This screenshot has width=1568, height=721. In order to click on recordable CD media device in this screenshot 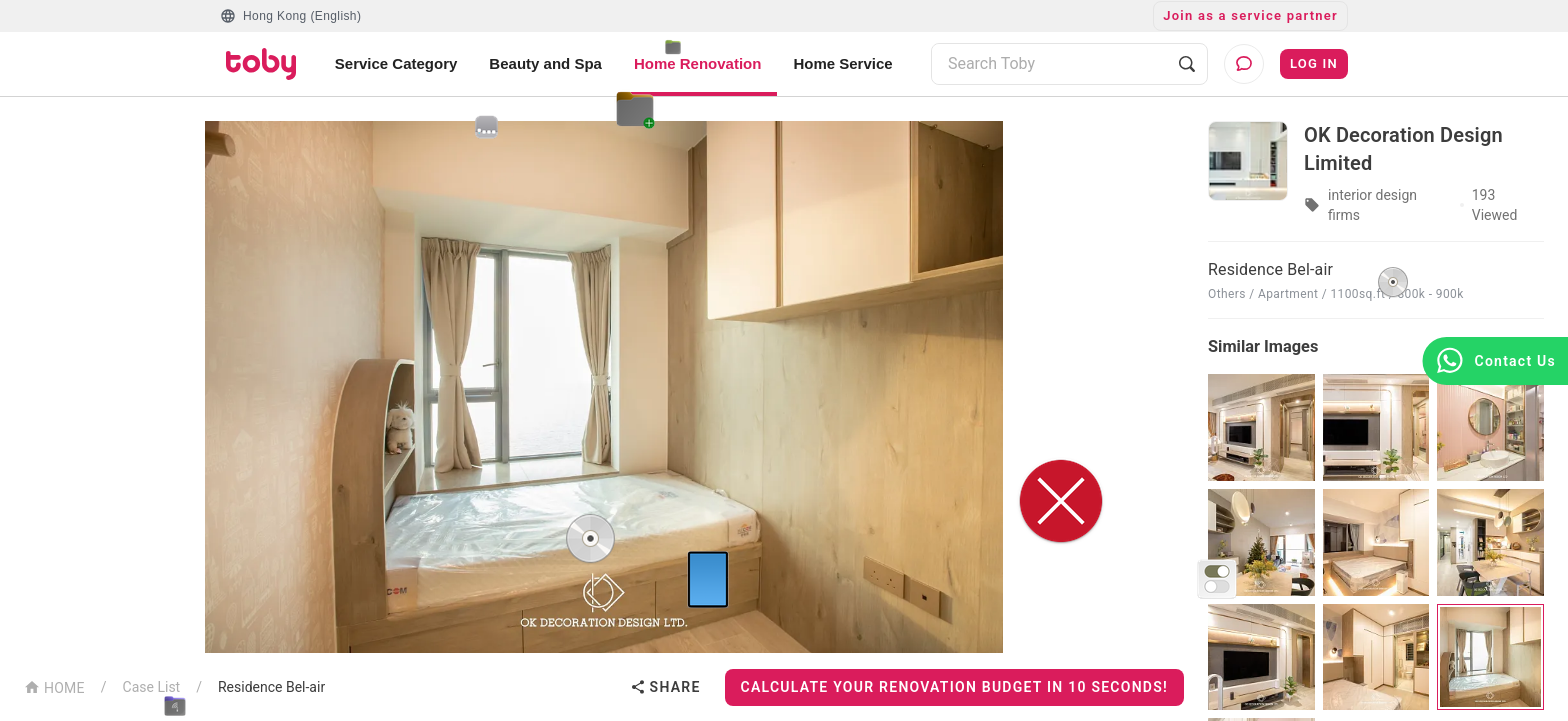, I will do `click(1393, 282)`.